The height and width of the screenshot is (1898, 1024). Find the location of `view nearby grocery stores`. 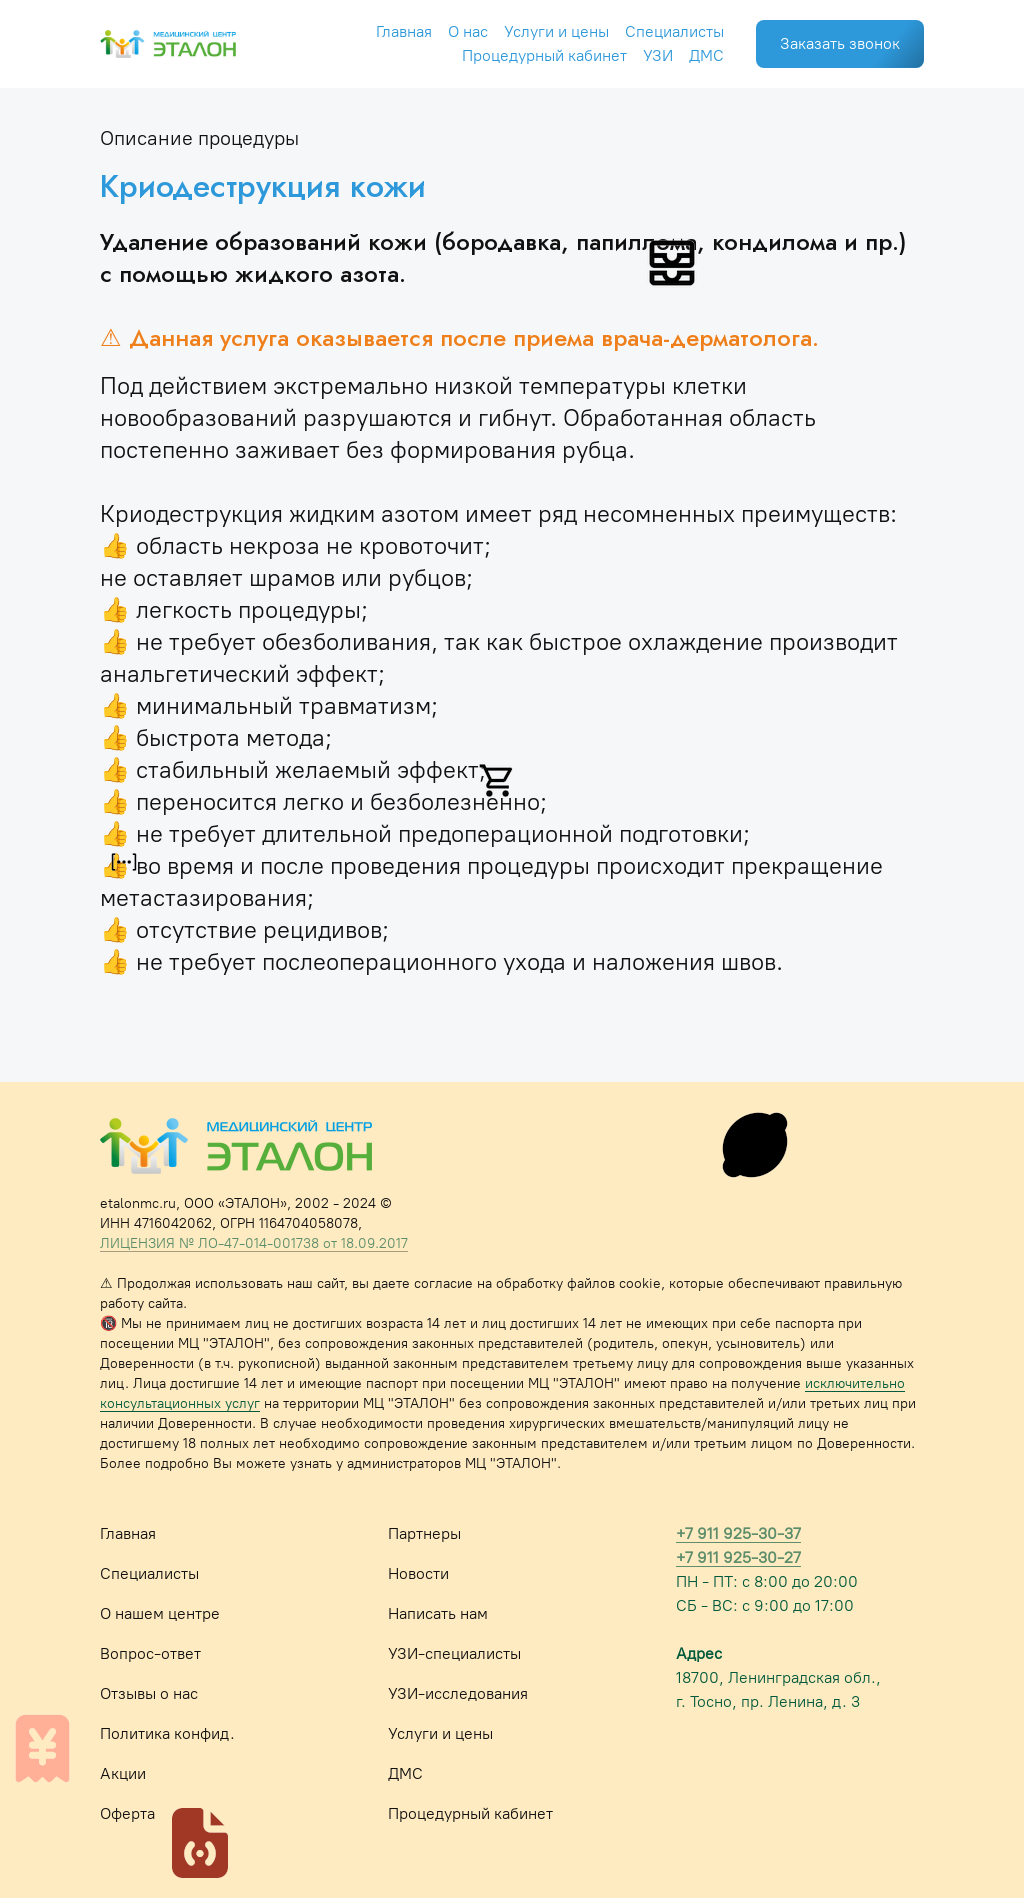

view nearby grocery stores is located at coordinates (497, 780).